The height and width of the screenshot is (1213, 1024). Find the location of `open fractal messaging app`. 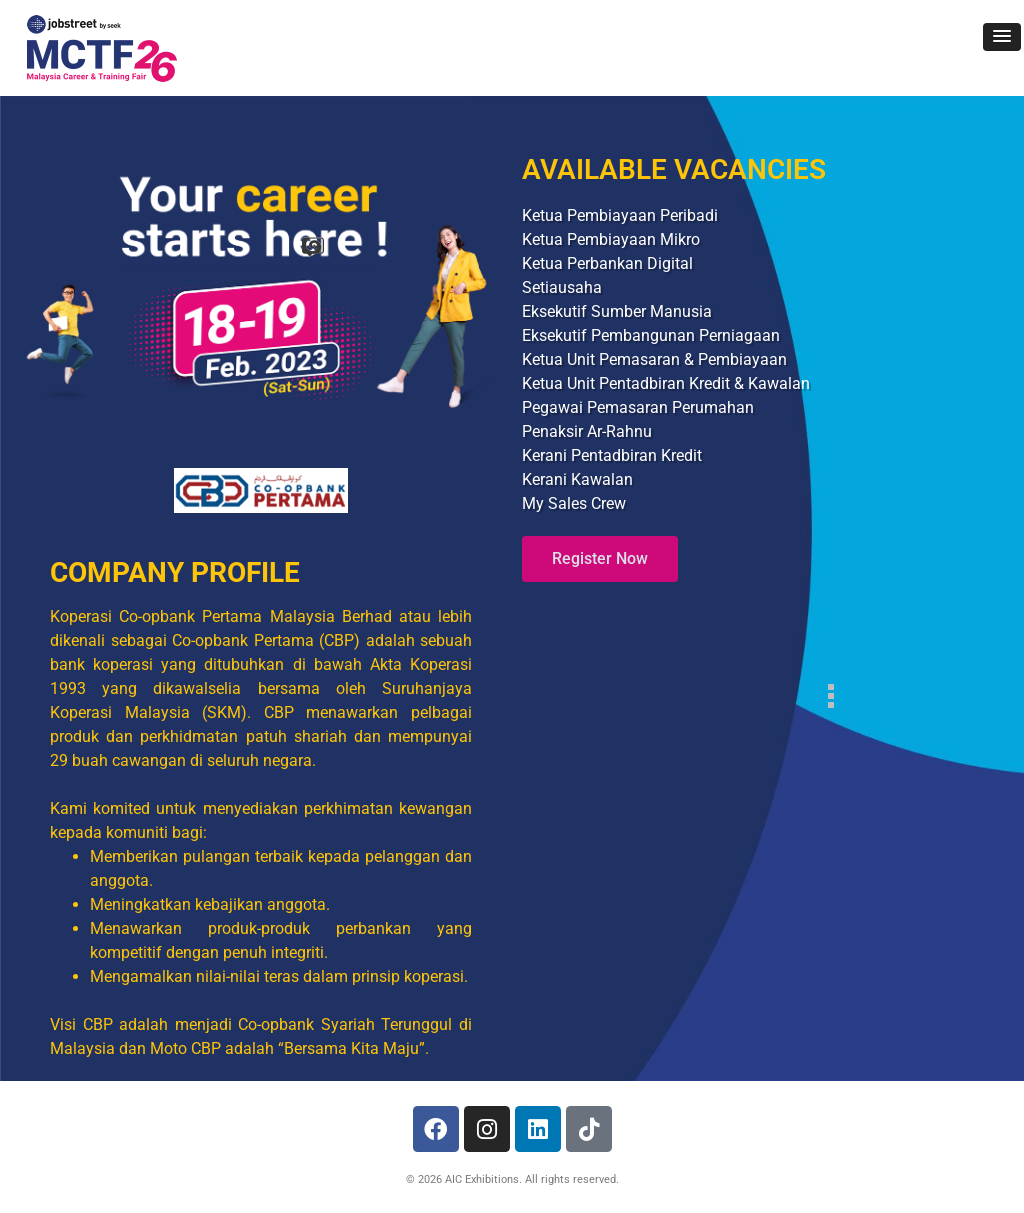

open fractal messaging app is located at coordinates (313, 247).